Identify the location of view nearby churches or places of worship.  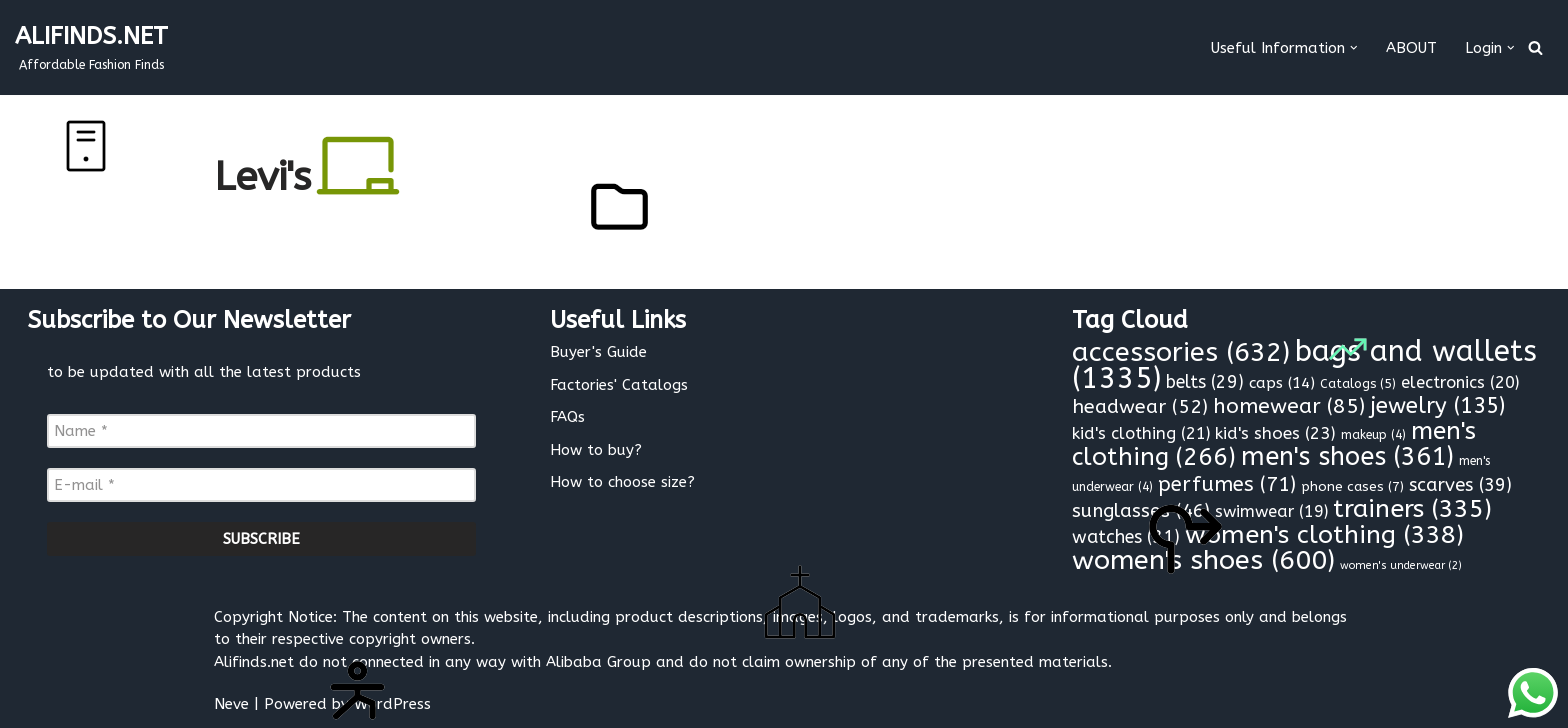
(800, 606).